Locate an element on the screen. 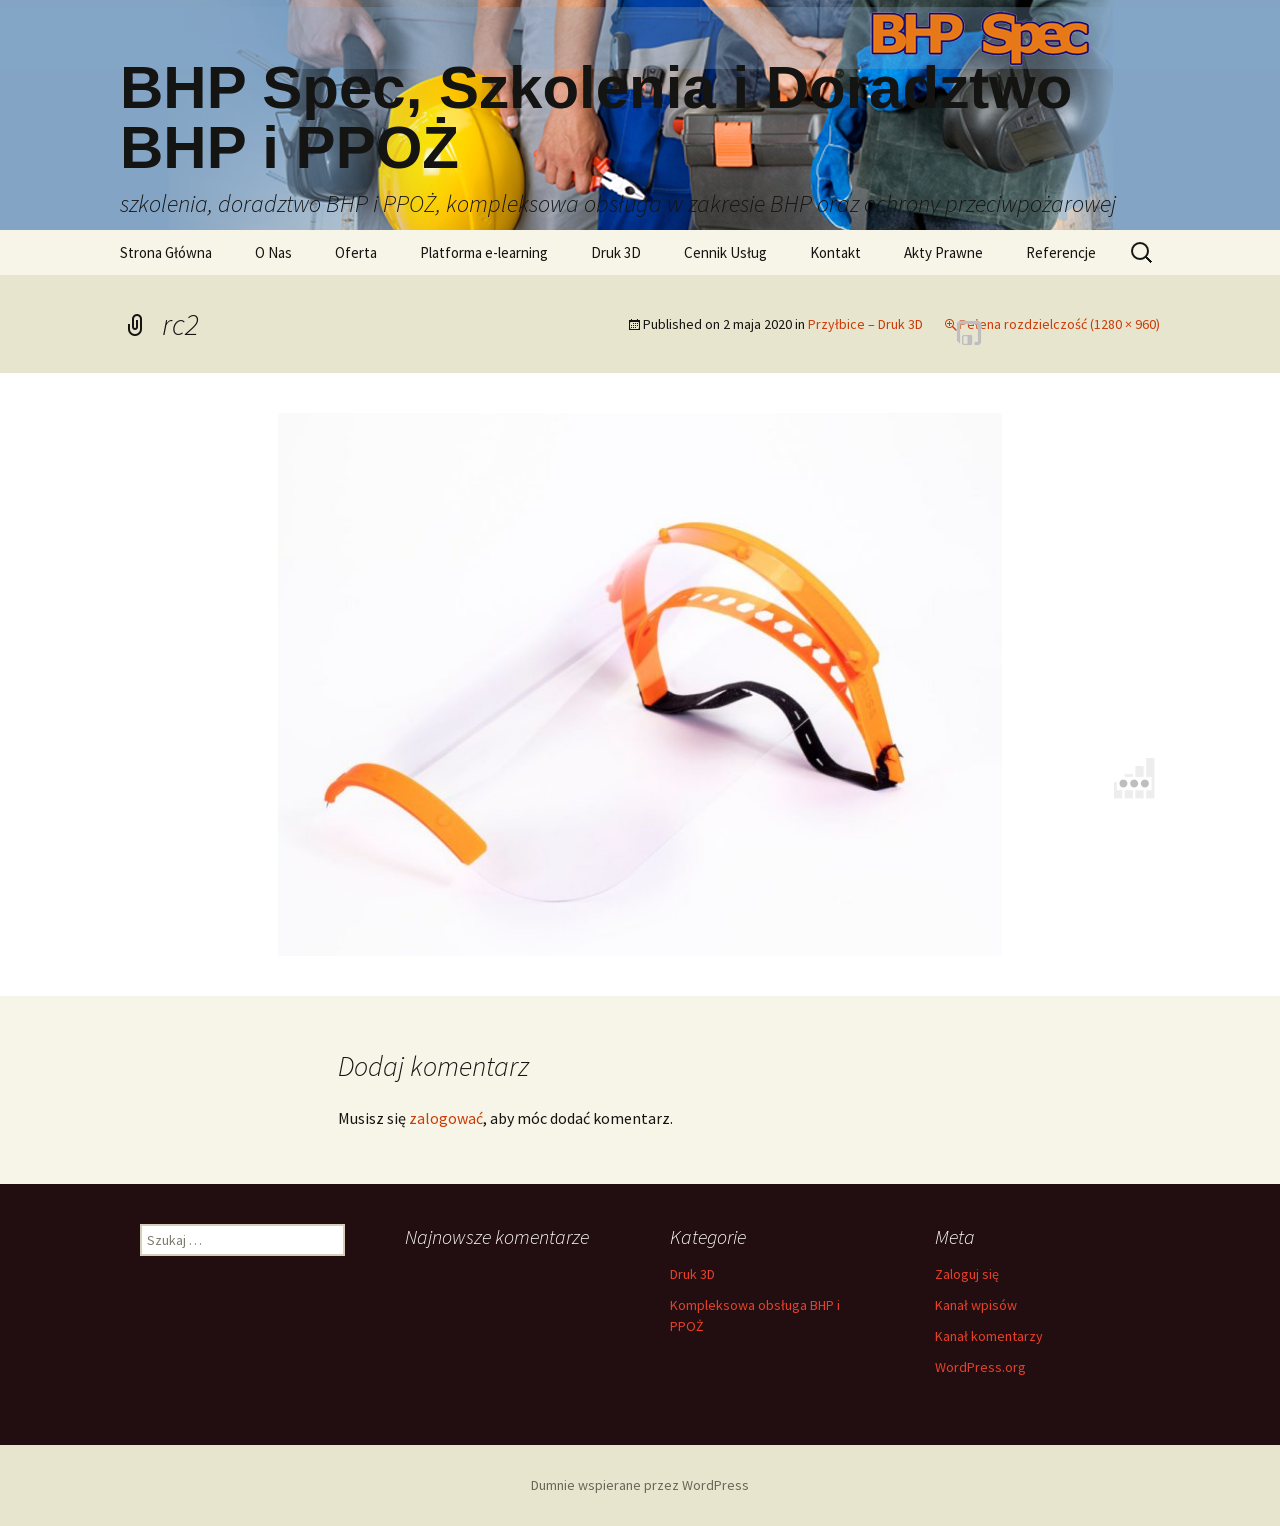 The height and width of the screenshot is (1526, 1280). save current file or document is located at coordinates (969, 333).